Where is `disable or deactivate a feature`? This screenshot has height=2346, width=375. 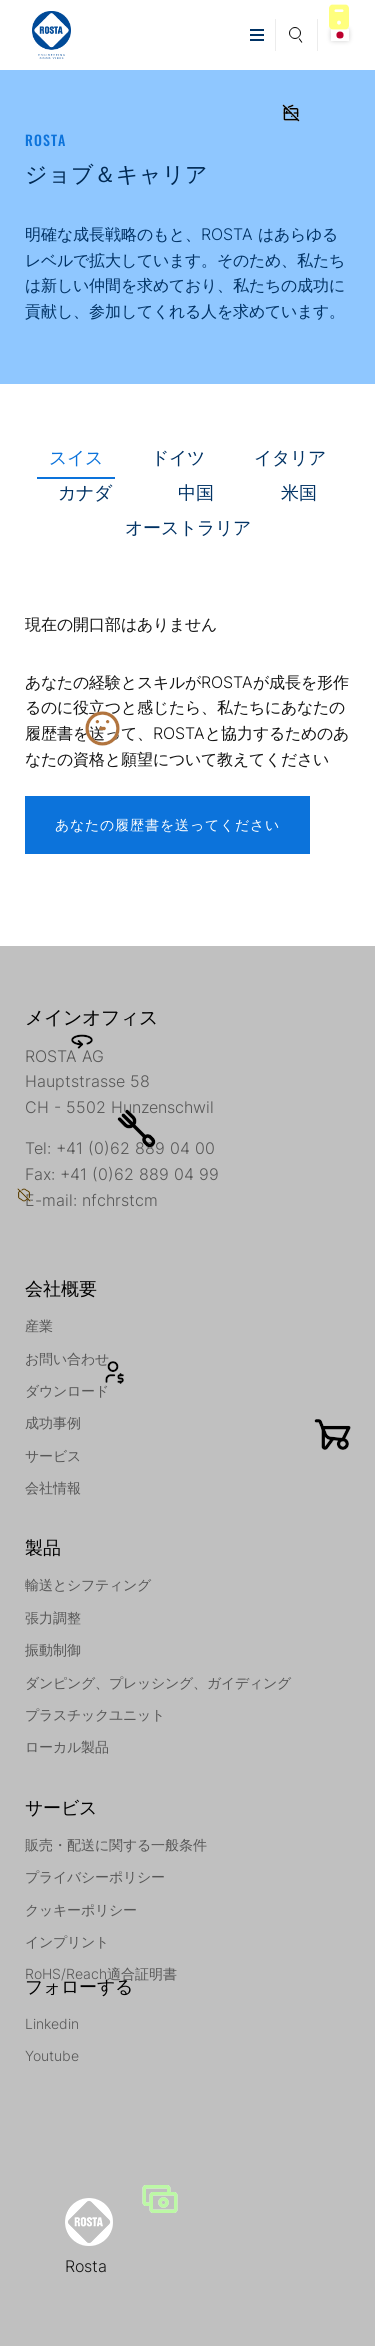 disable or deactivate a feature is located at coordinates (24, 1195).